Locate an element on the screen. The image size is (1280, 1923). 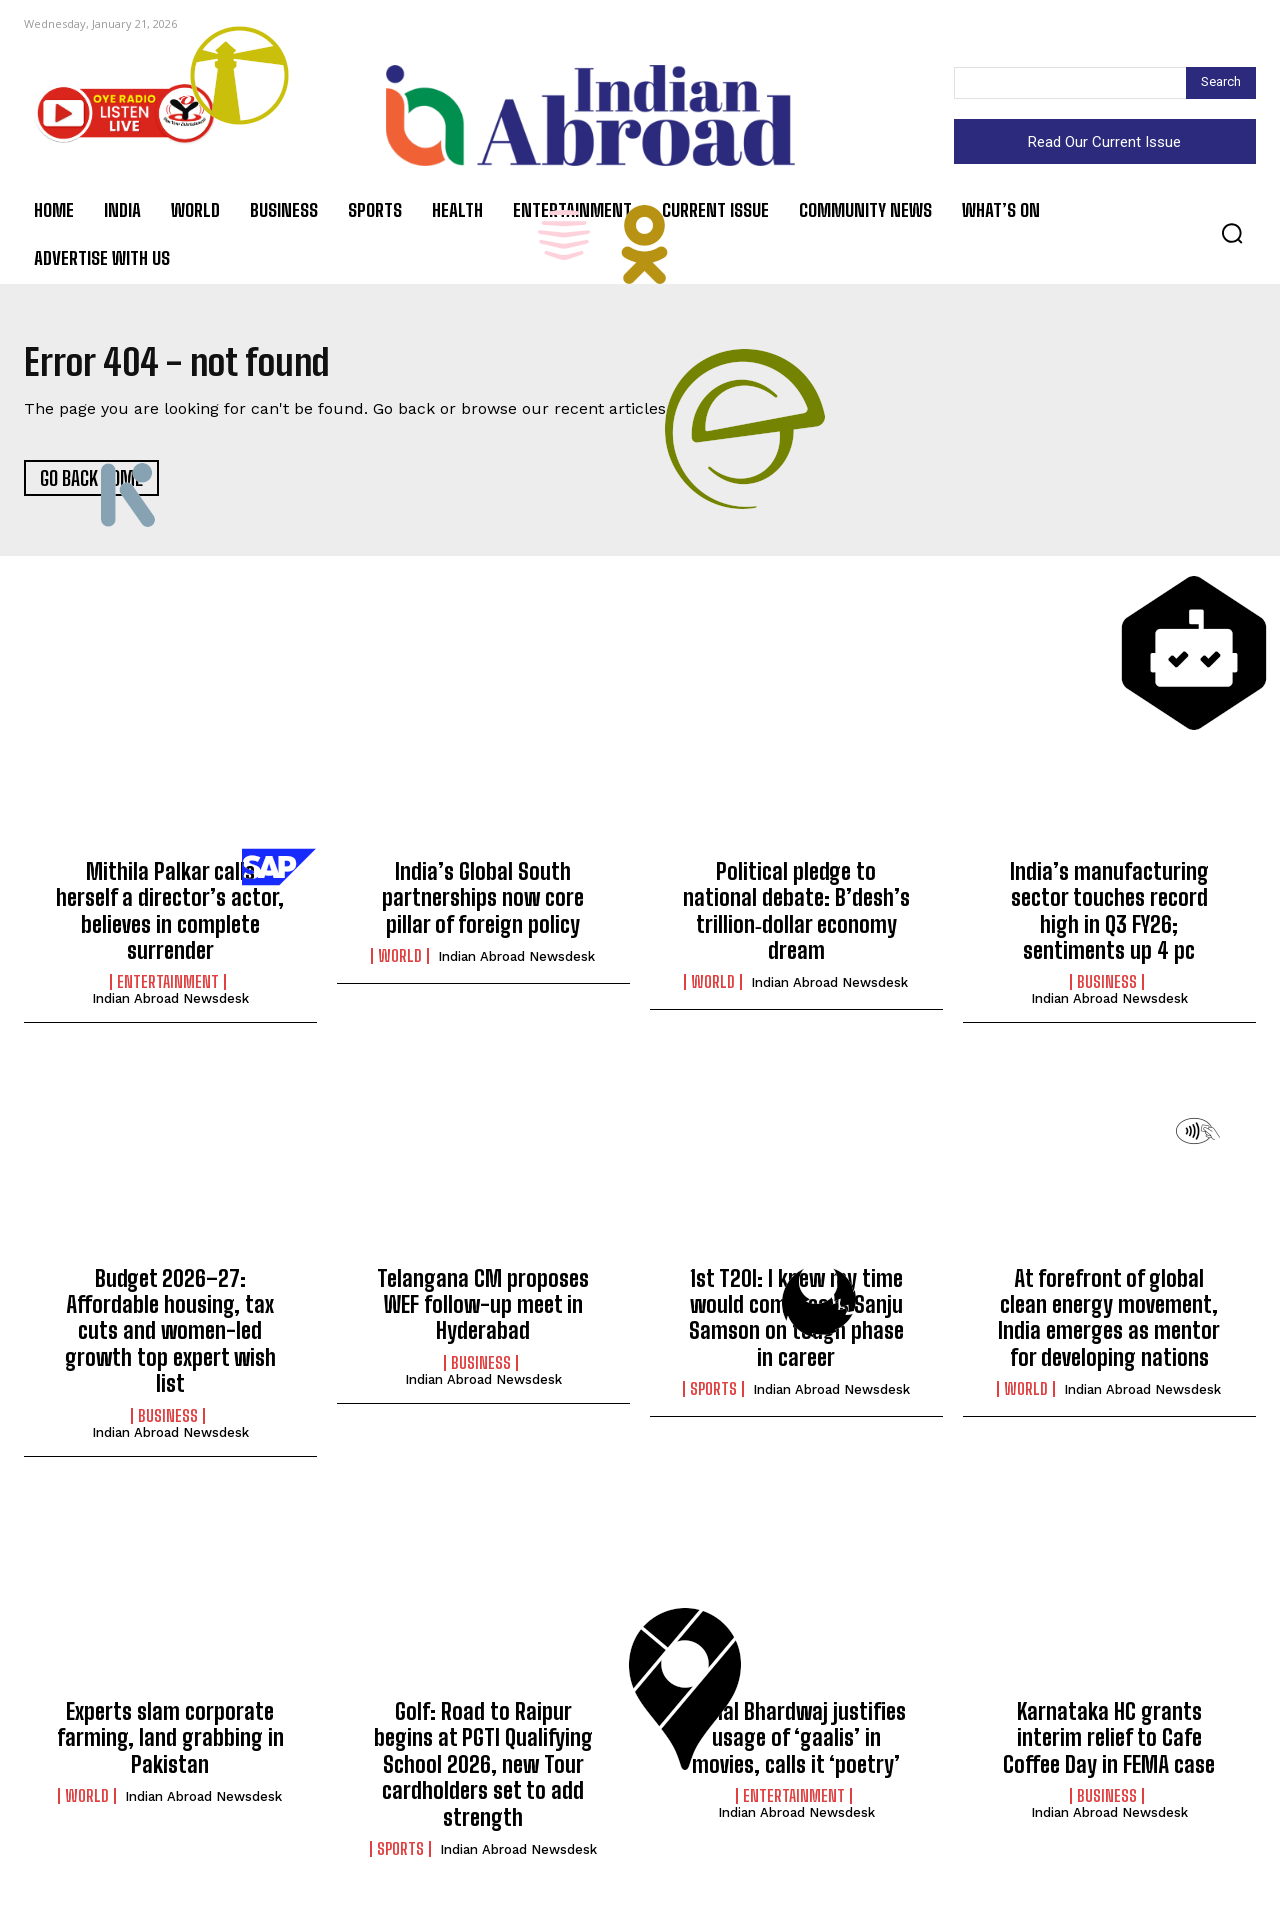
indicates contactless payment is accepted is located at coordinates (1198, 1131).